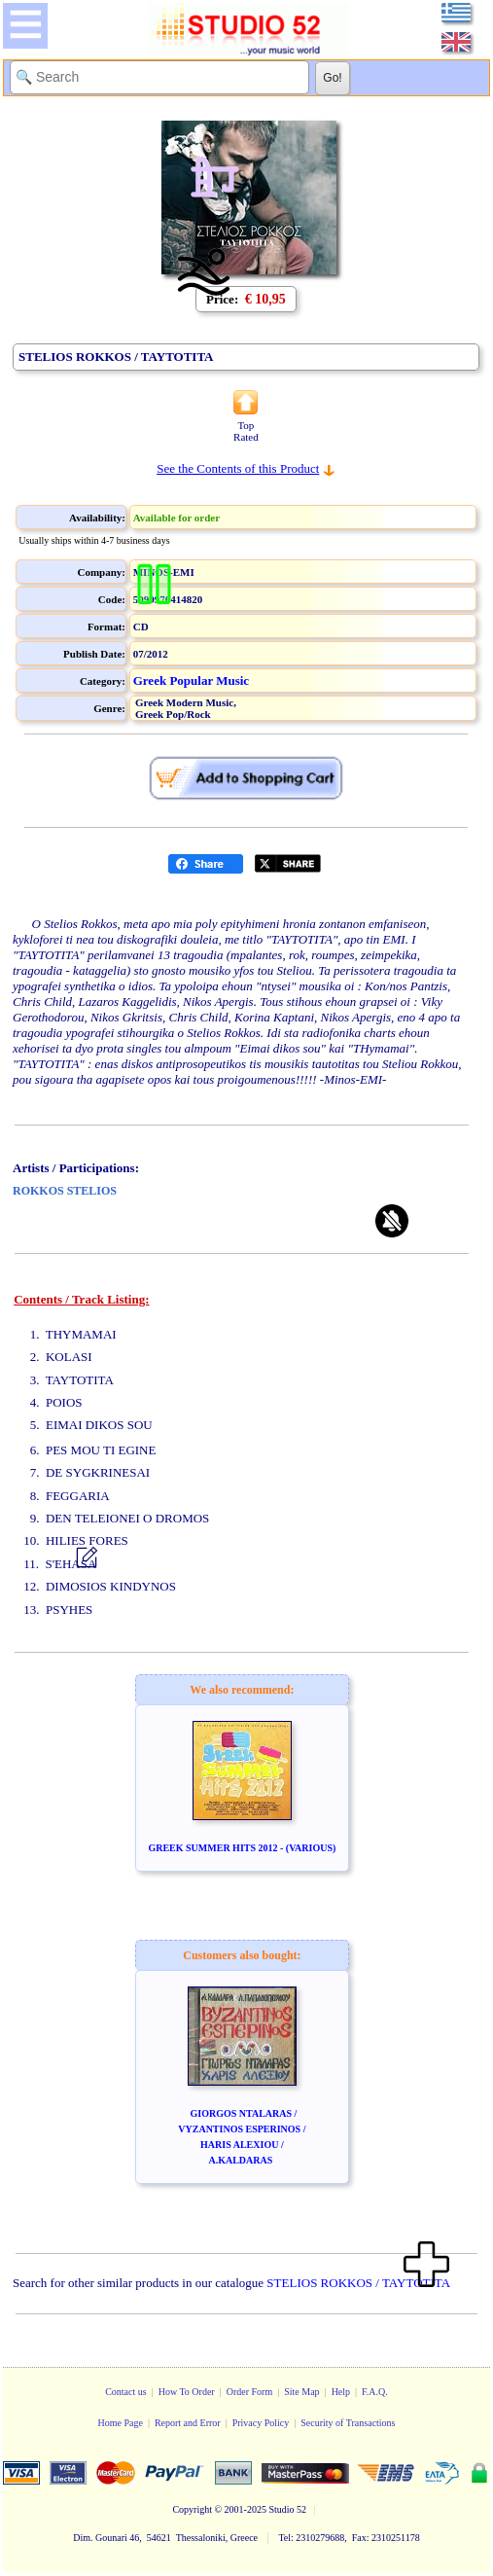 Image resolution: width=493 pixels, height=2576 pixels. Describe the element at coordinates (154, 584) in the screenshot. I see `switch to column layout view` at that location.